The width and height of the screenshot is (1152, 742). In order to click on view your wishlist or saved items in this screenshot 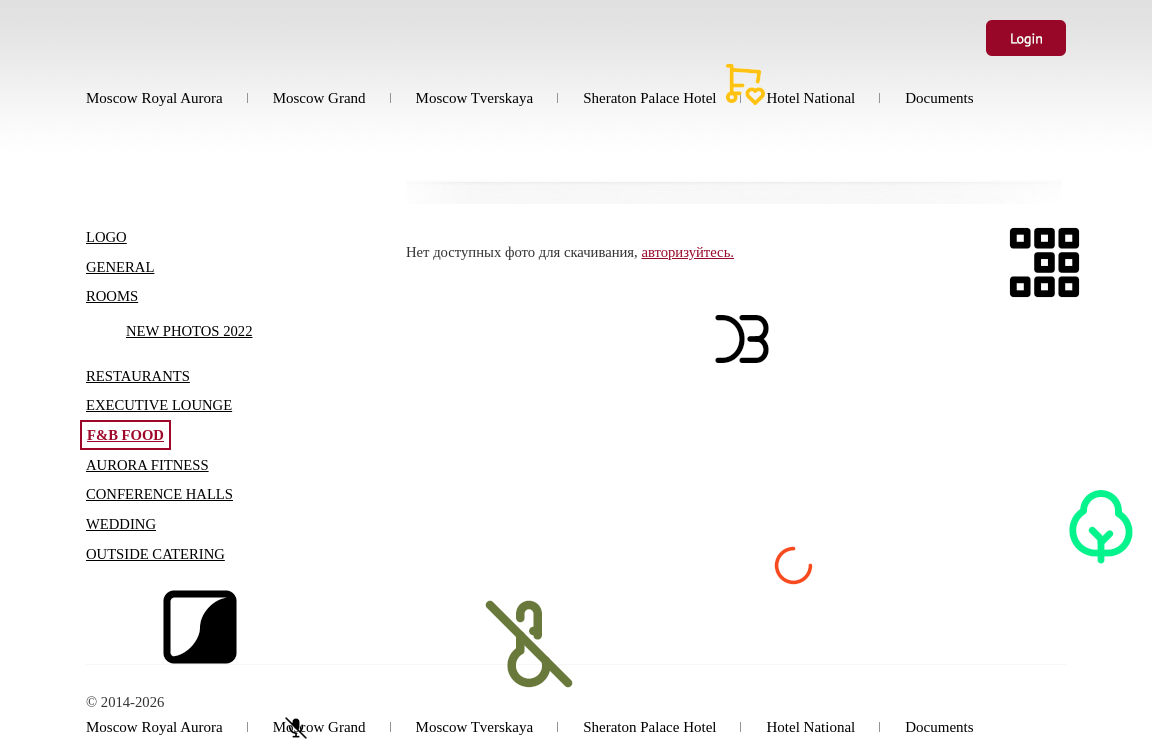, I will do `click(743, 83)`.